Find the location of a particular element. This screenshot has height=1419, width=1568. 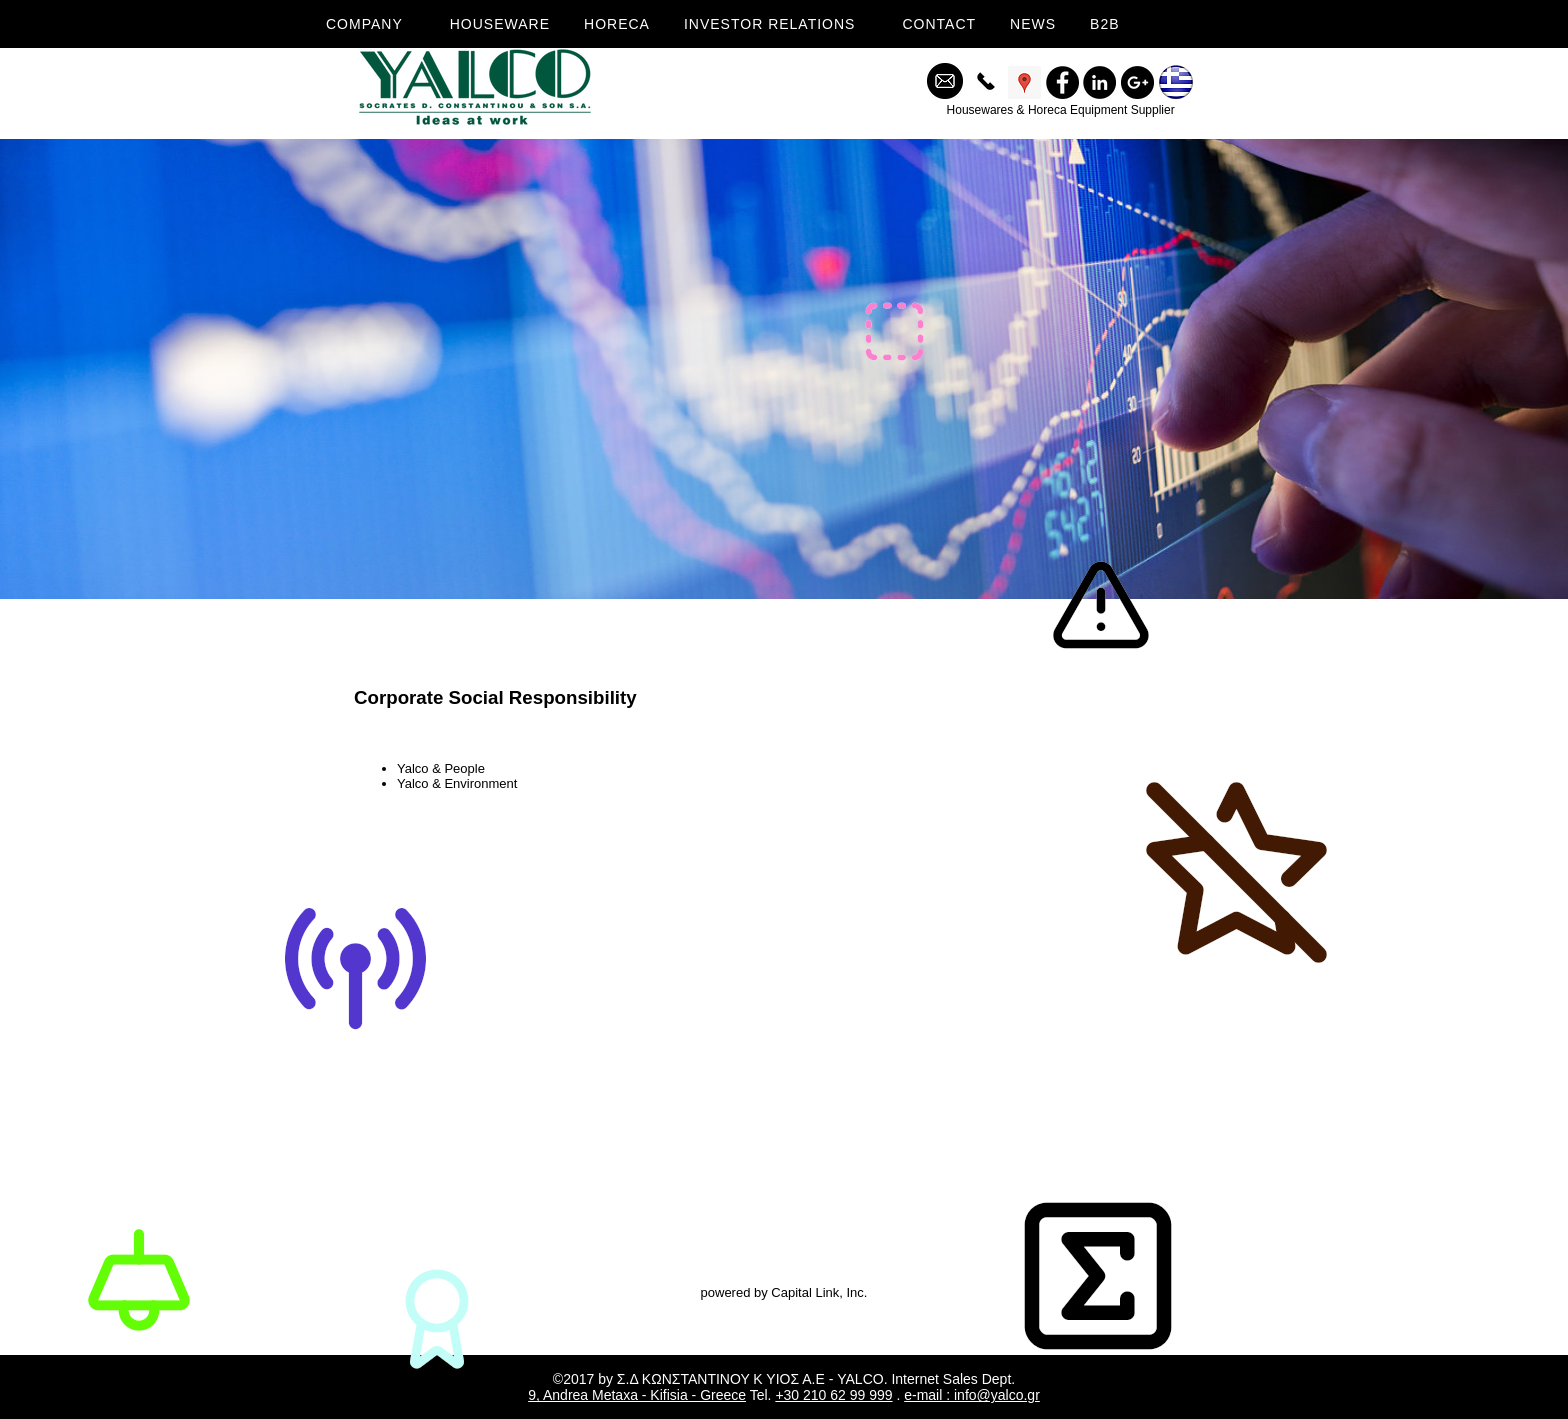

view achievements or awards is located at coordinates (437, 1319).